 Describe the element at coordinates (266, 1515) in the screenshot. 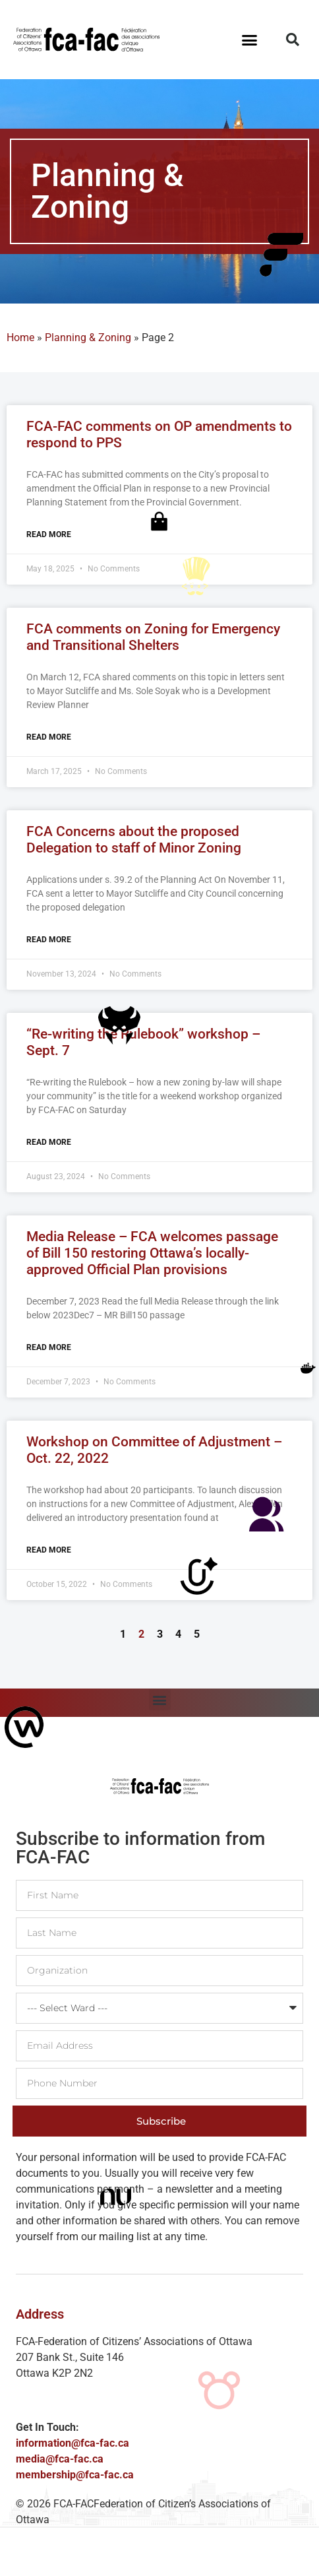

I see `view group members` at that location.